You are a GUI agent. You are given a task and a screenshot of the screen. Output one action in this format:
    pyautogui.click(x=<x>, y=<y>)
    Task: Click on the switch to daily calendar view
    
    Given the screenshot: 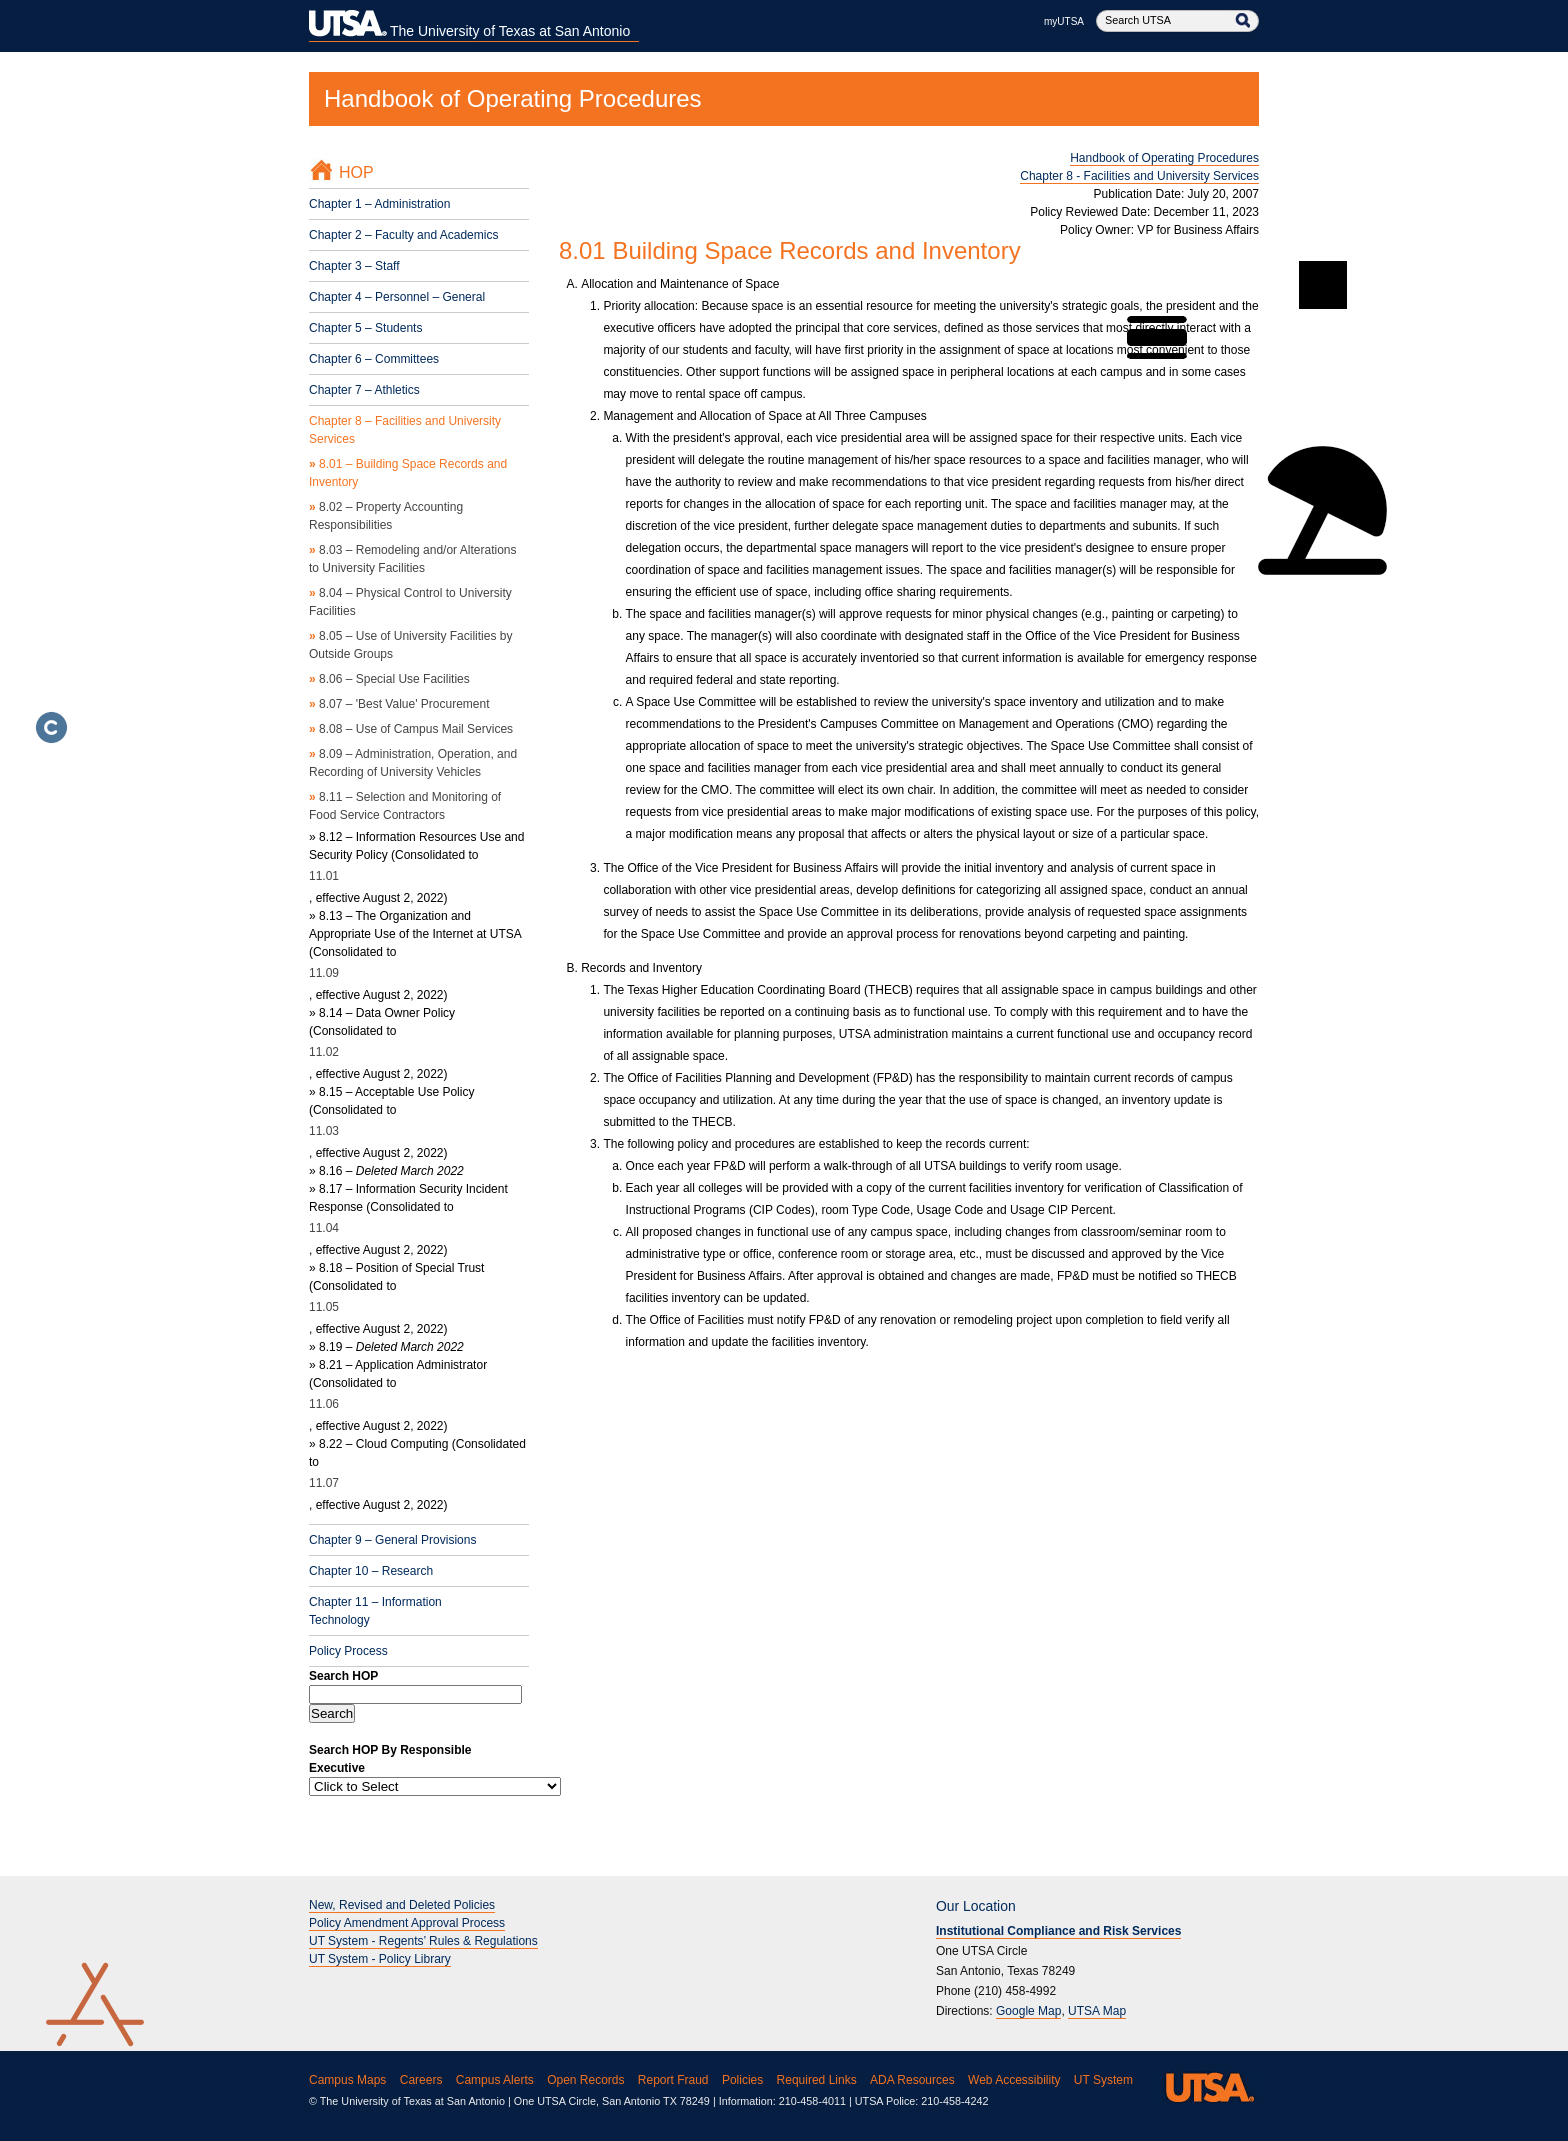 What is the action you would take?
    pyautogui.click(x=1157, y=336)
    